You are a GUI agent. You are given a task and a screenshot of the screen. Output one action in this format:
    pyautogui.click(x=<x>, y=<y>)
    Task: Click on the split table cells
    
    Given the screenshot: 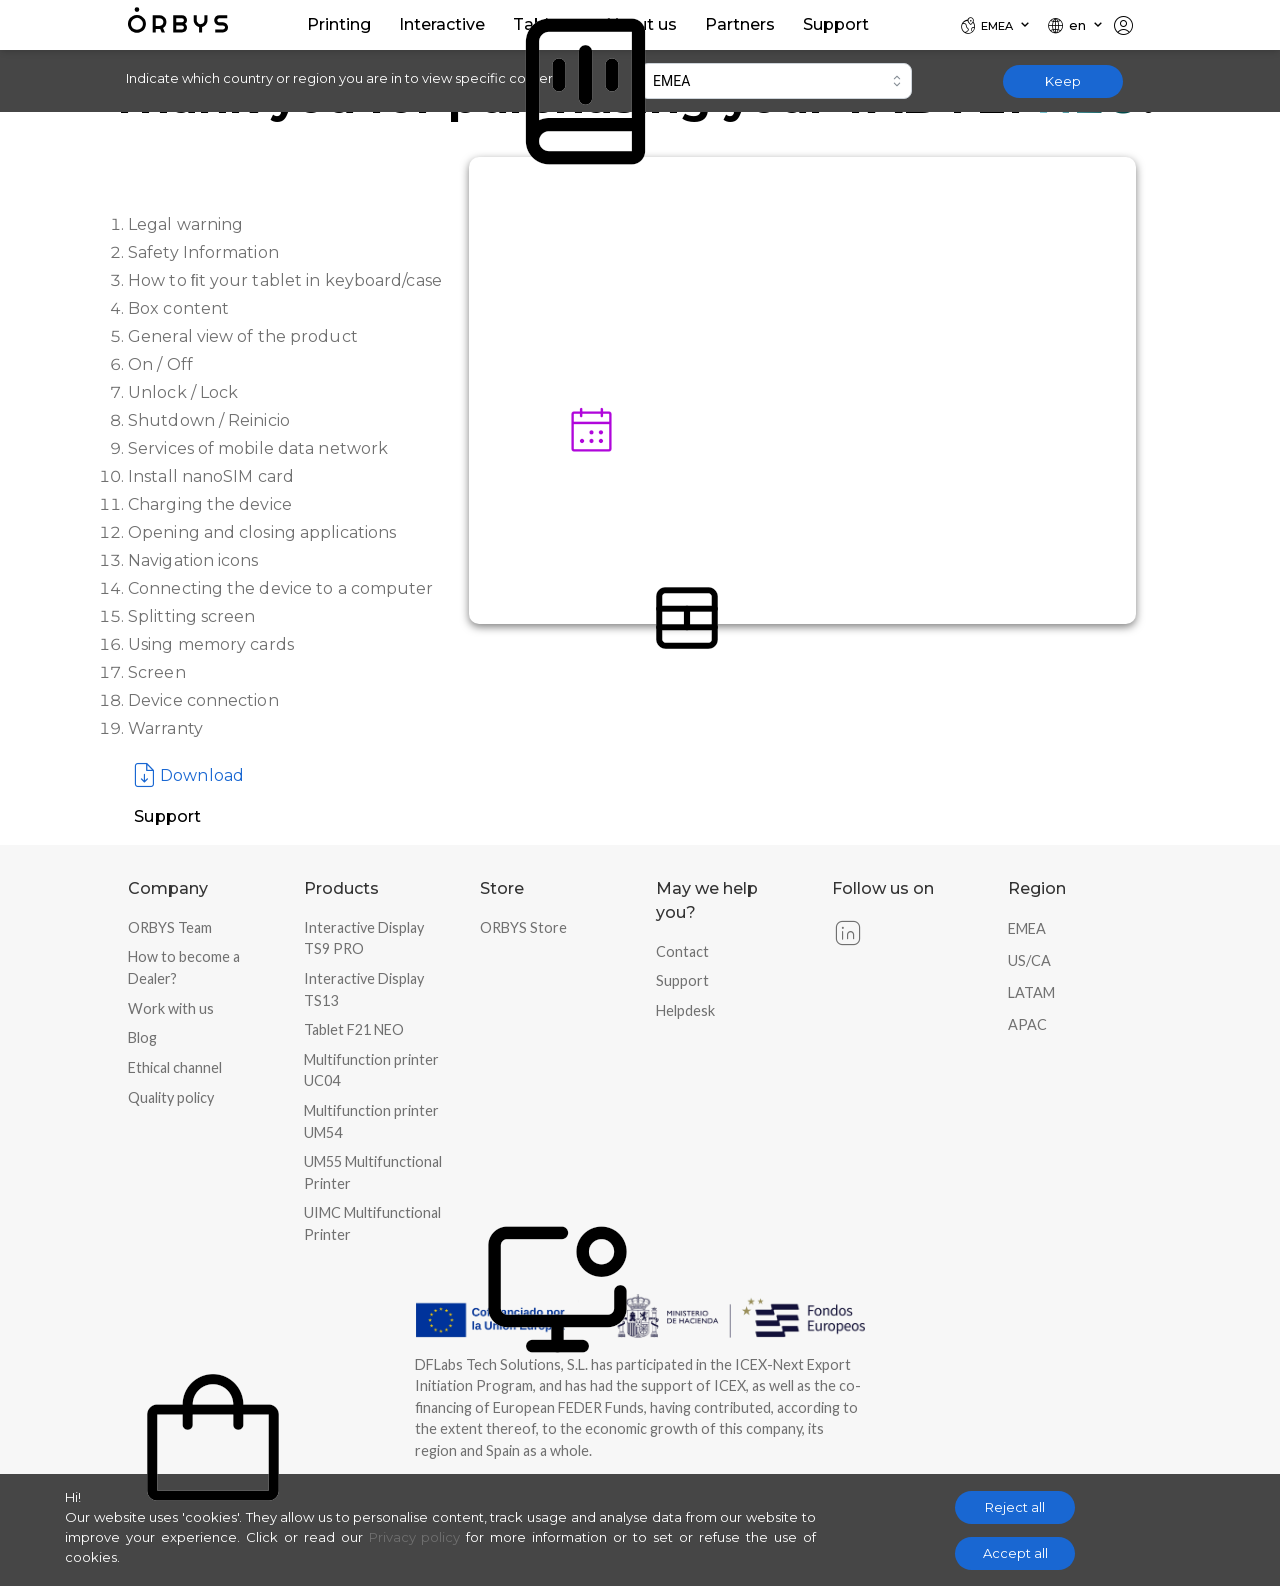 What is the action you would take?
    pyautogui.click(x=687, y=618)
    